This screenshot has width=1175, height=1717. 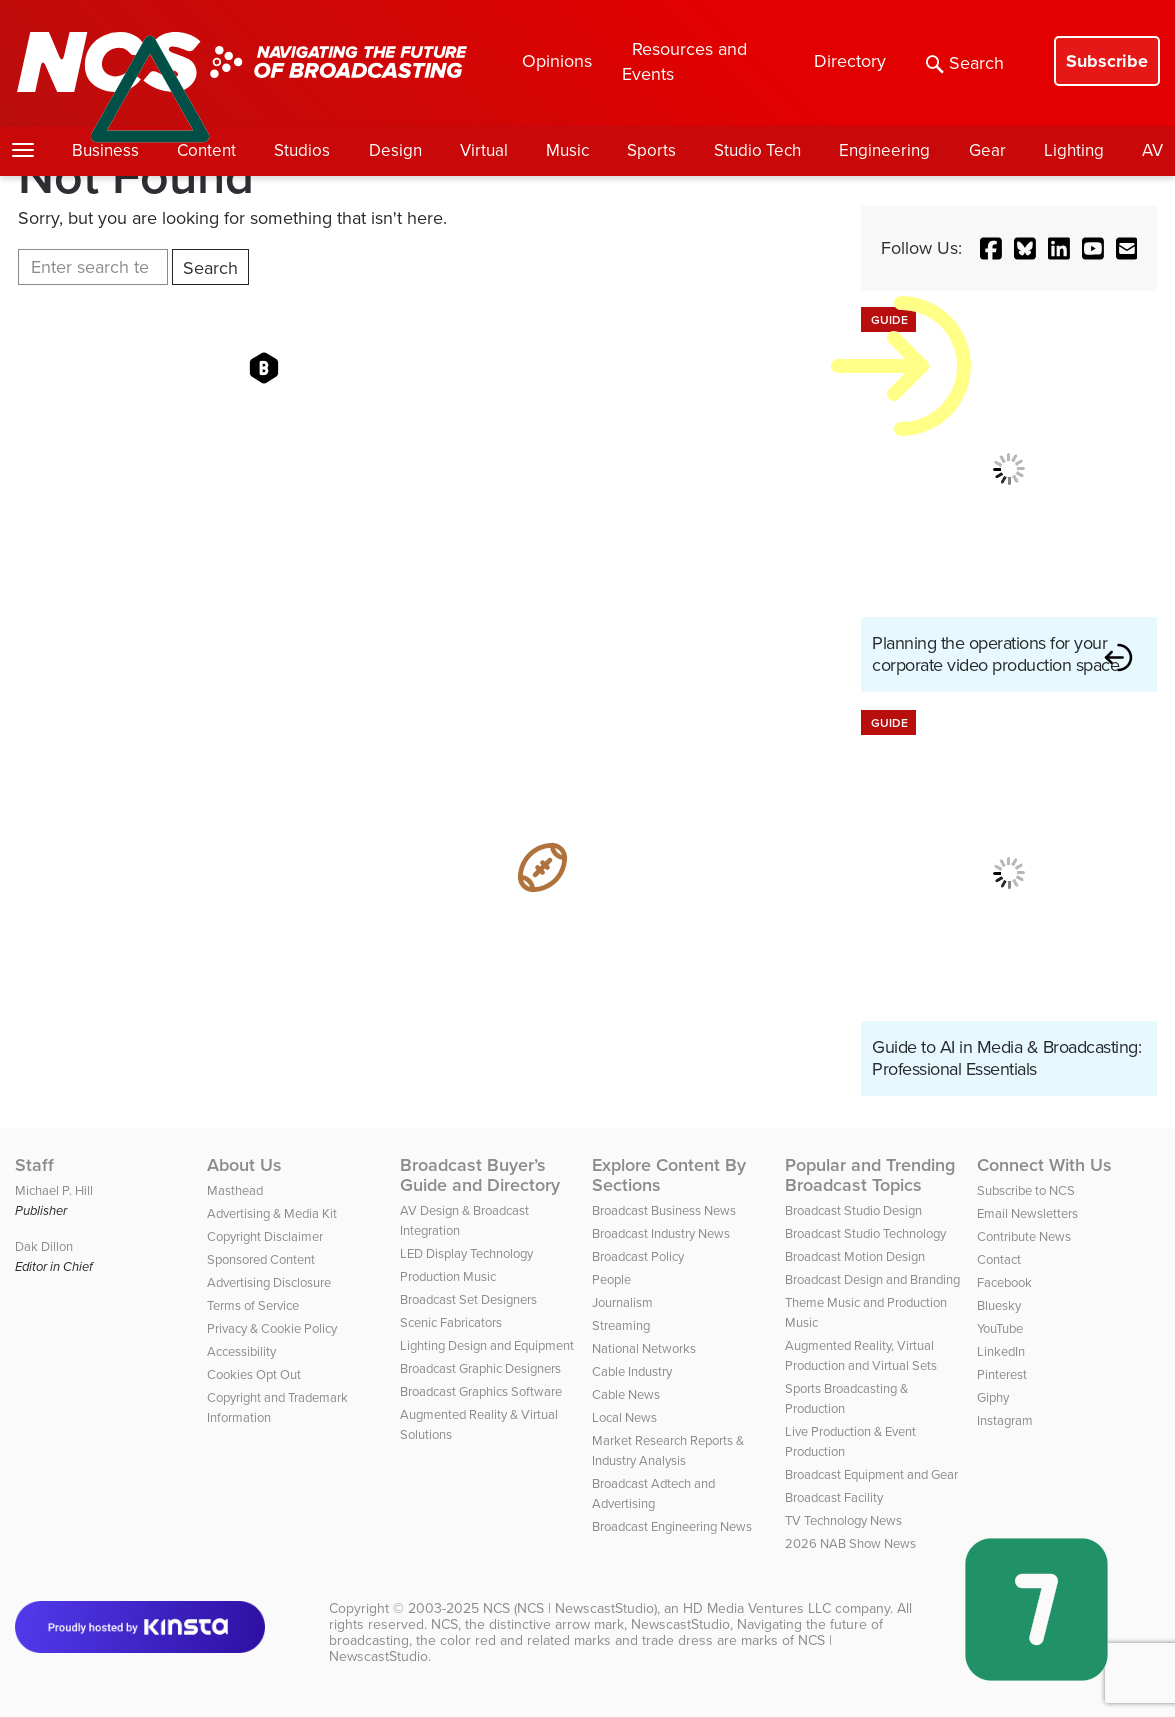 What do you see at coordinates (1036, 1609) in the screenshot?
I see `select or navigate to item number 7` at bounding box center [1036, 1609].